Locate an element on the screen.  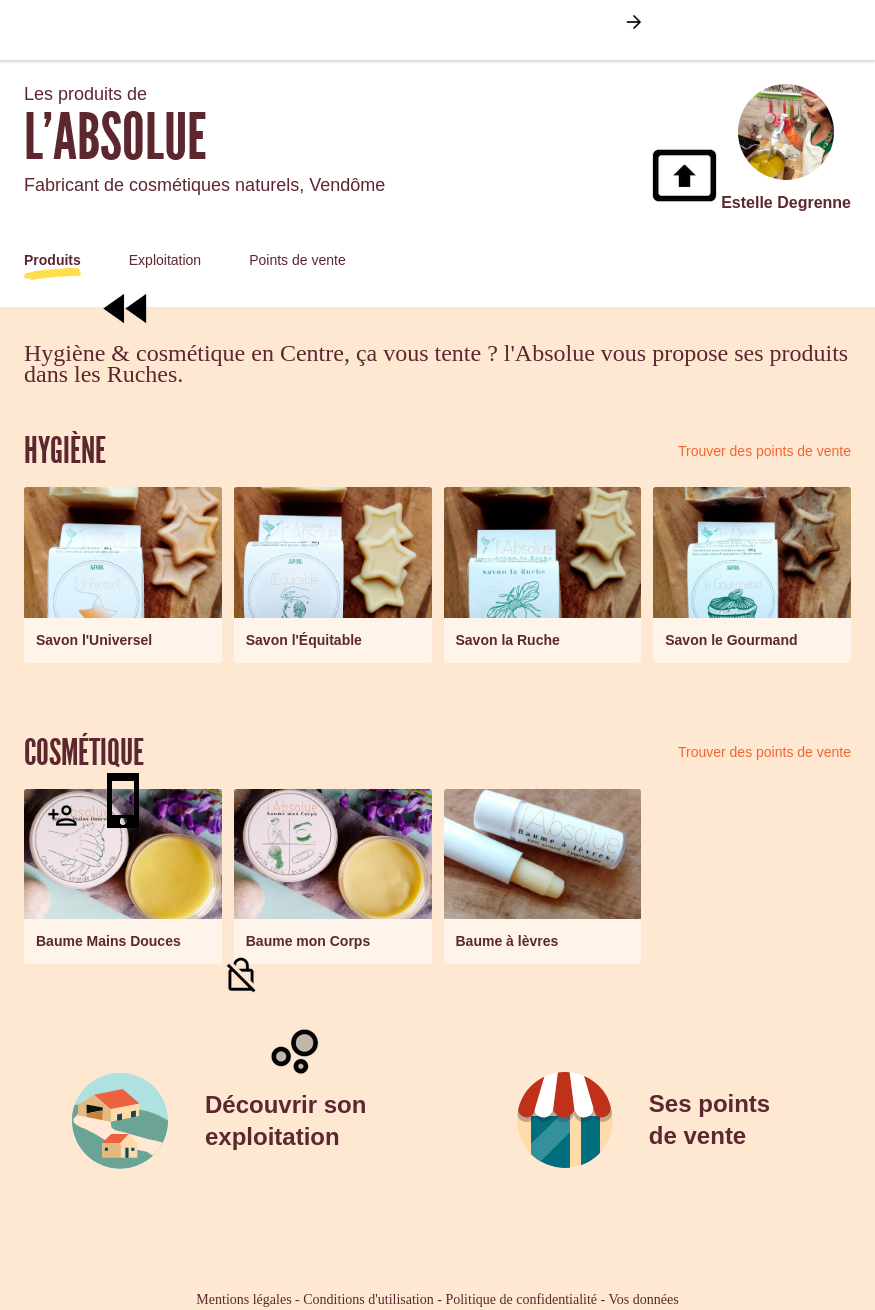
rewind media playback is located at coordinates (126, 308).